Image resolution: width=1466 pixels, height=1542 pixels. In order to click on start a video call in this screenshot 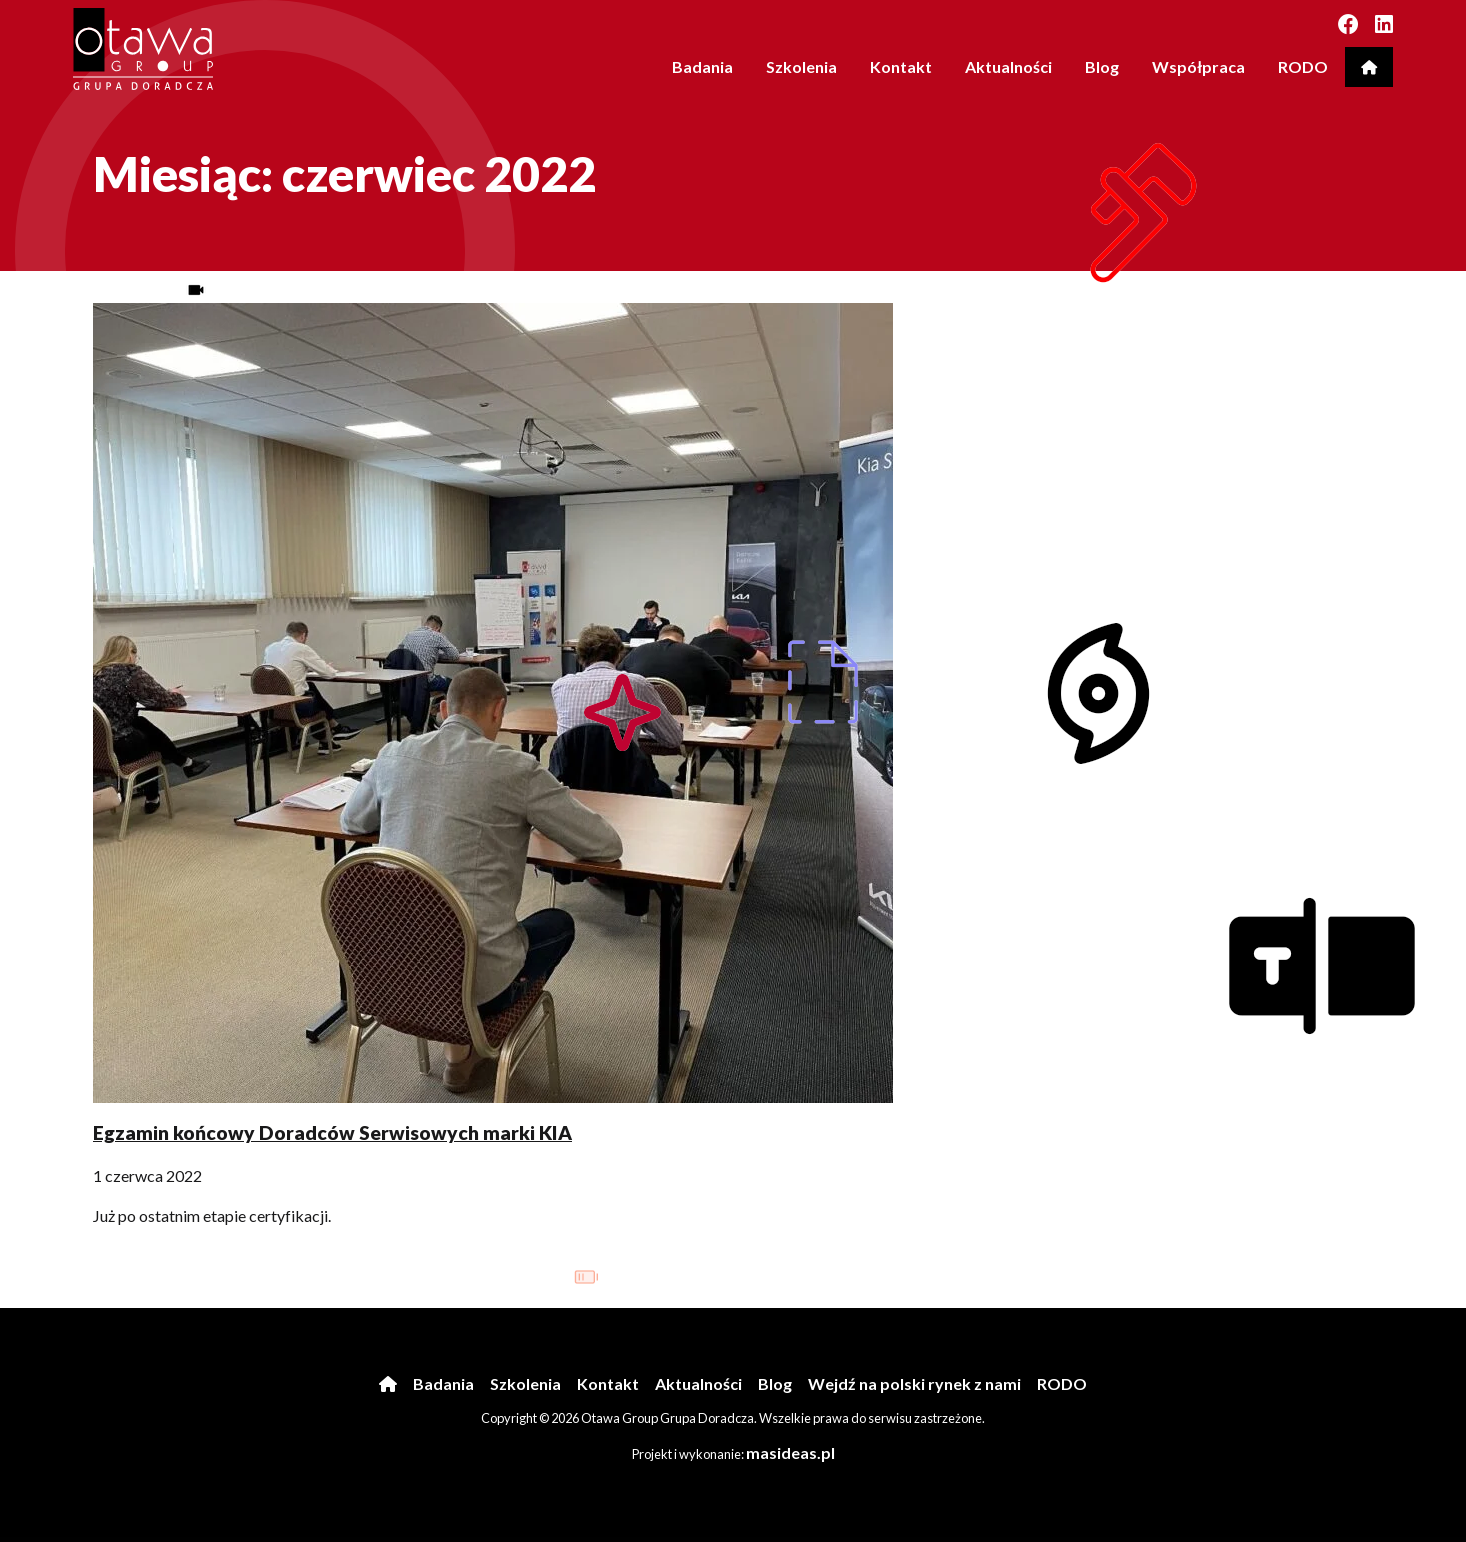, I will do `click(196, 290)`.